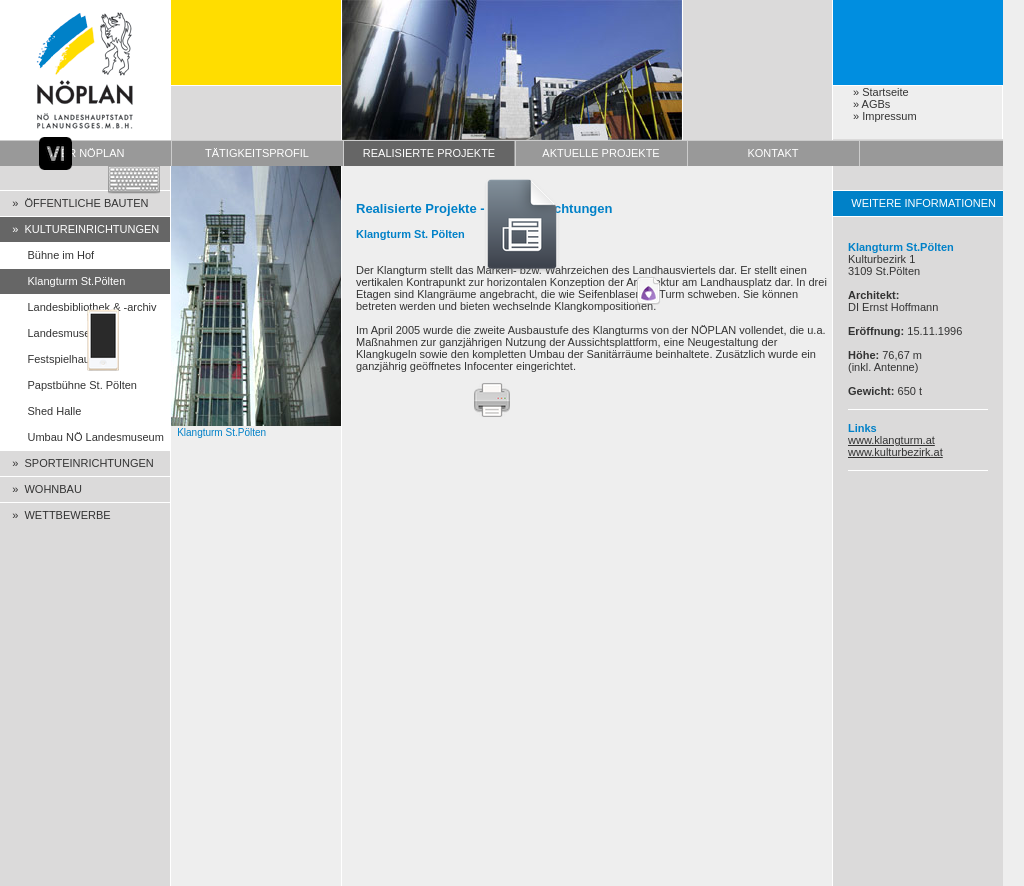 This screenshot has width=1024, height=886. What do you see at coordinates (492, 400) in the screenshot?
I see `access printer settings` at bounding box center [492, 400].